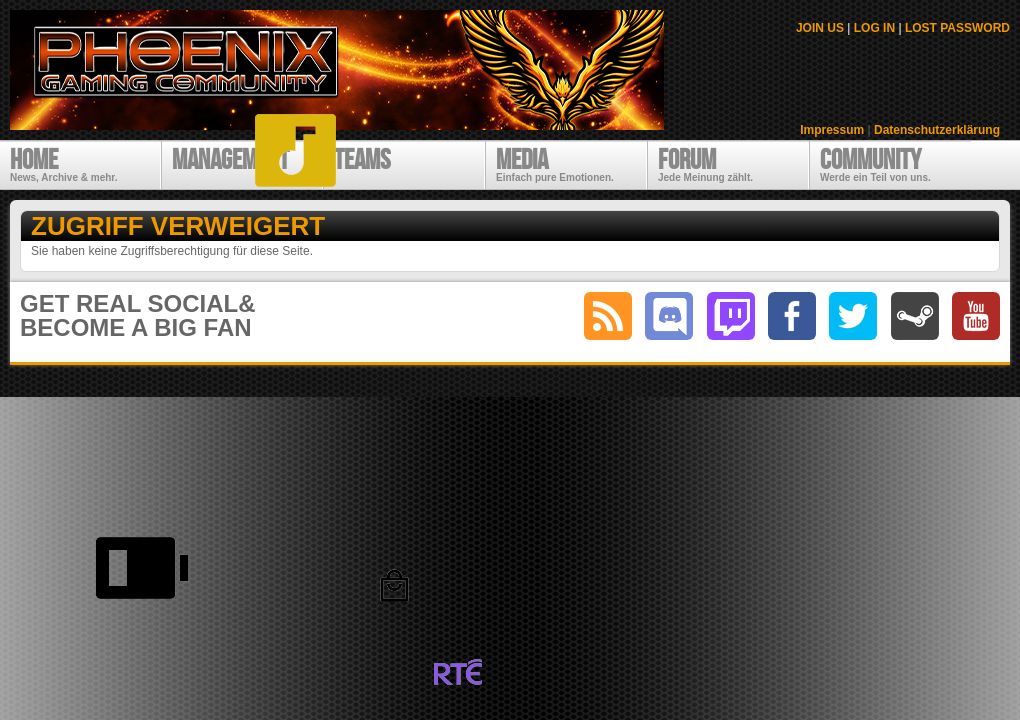  What do you see at coordinates (140, 568) in the screenshot?
I see `indicates low battery status` at bounding box center [140, 568].